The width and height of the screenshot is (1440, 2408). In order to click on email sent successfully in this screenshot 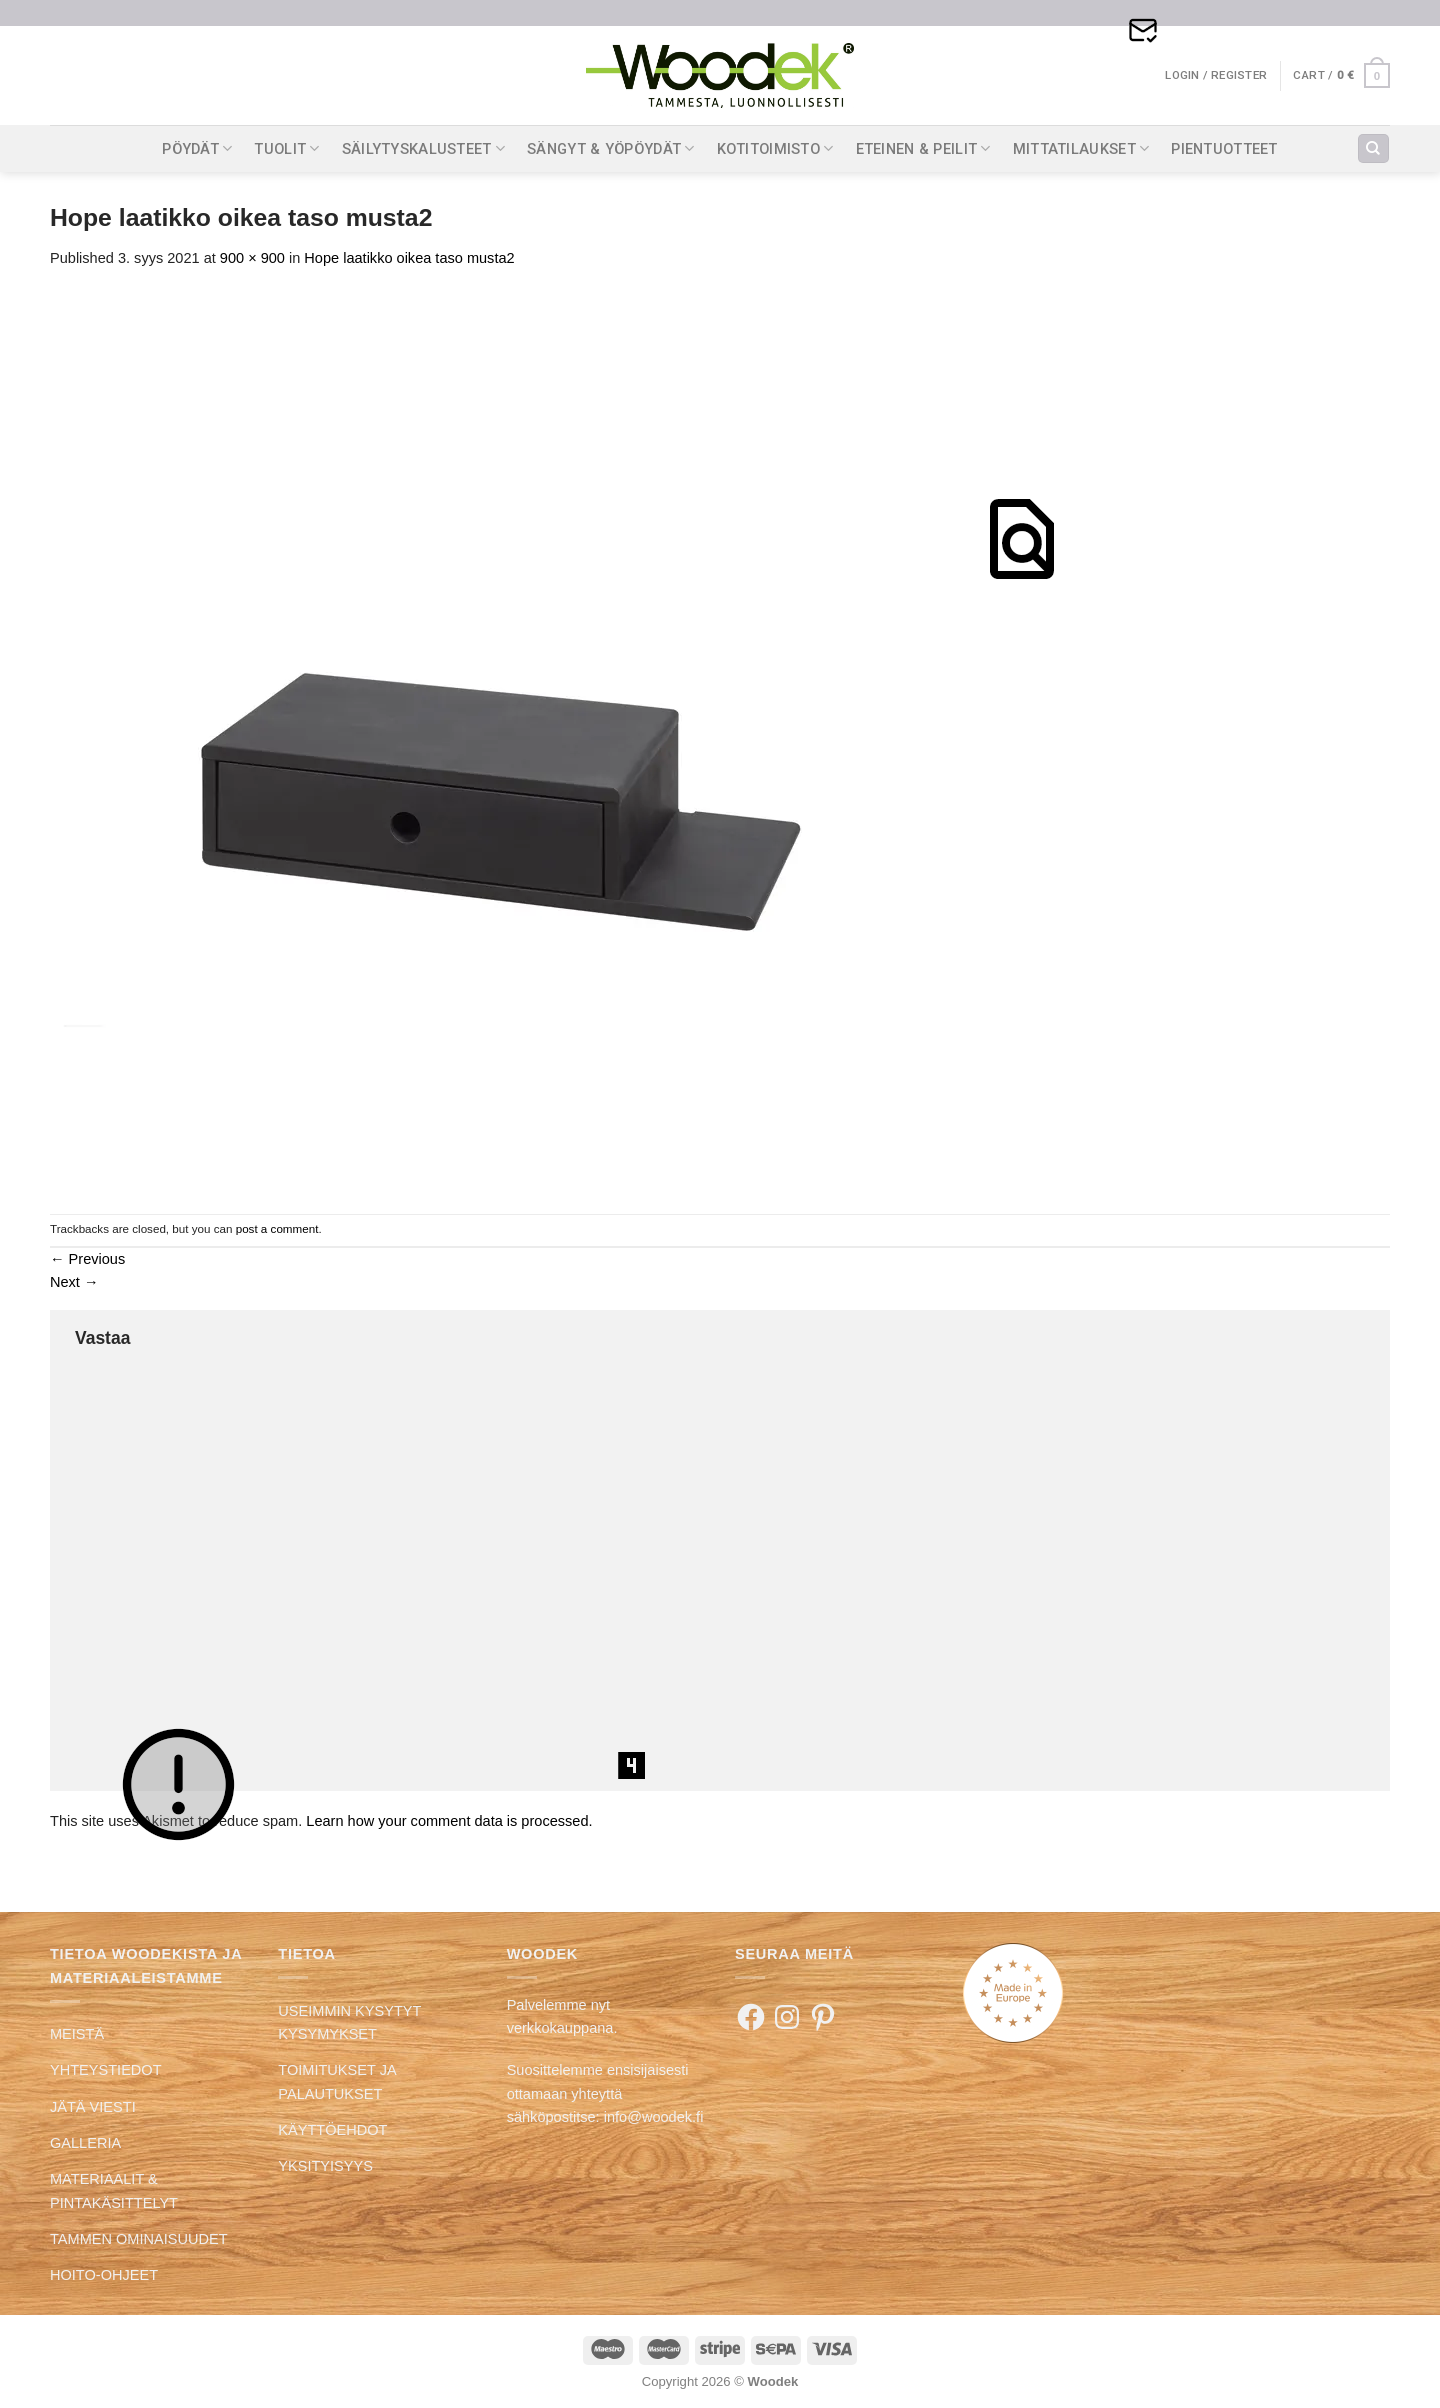, I will do `click(1143, 30)`.